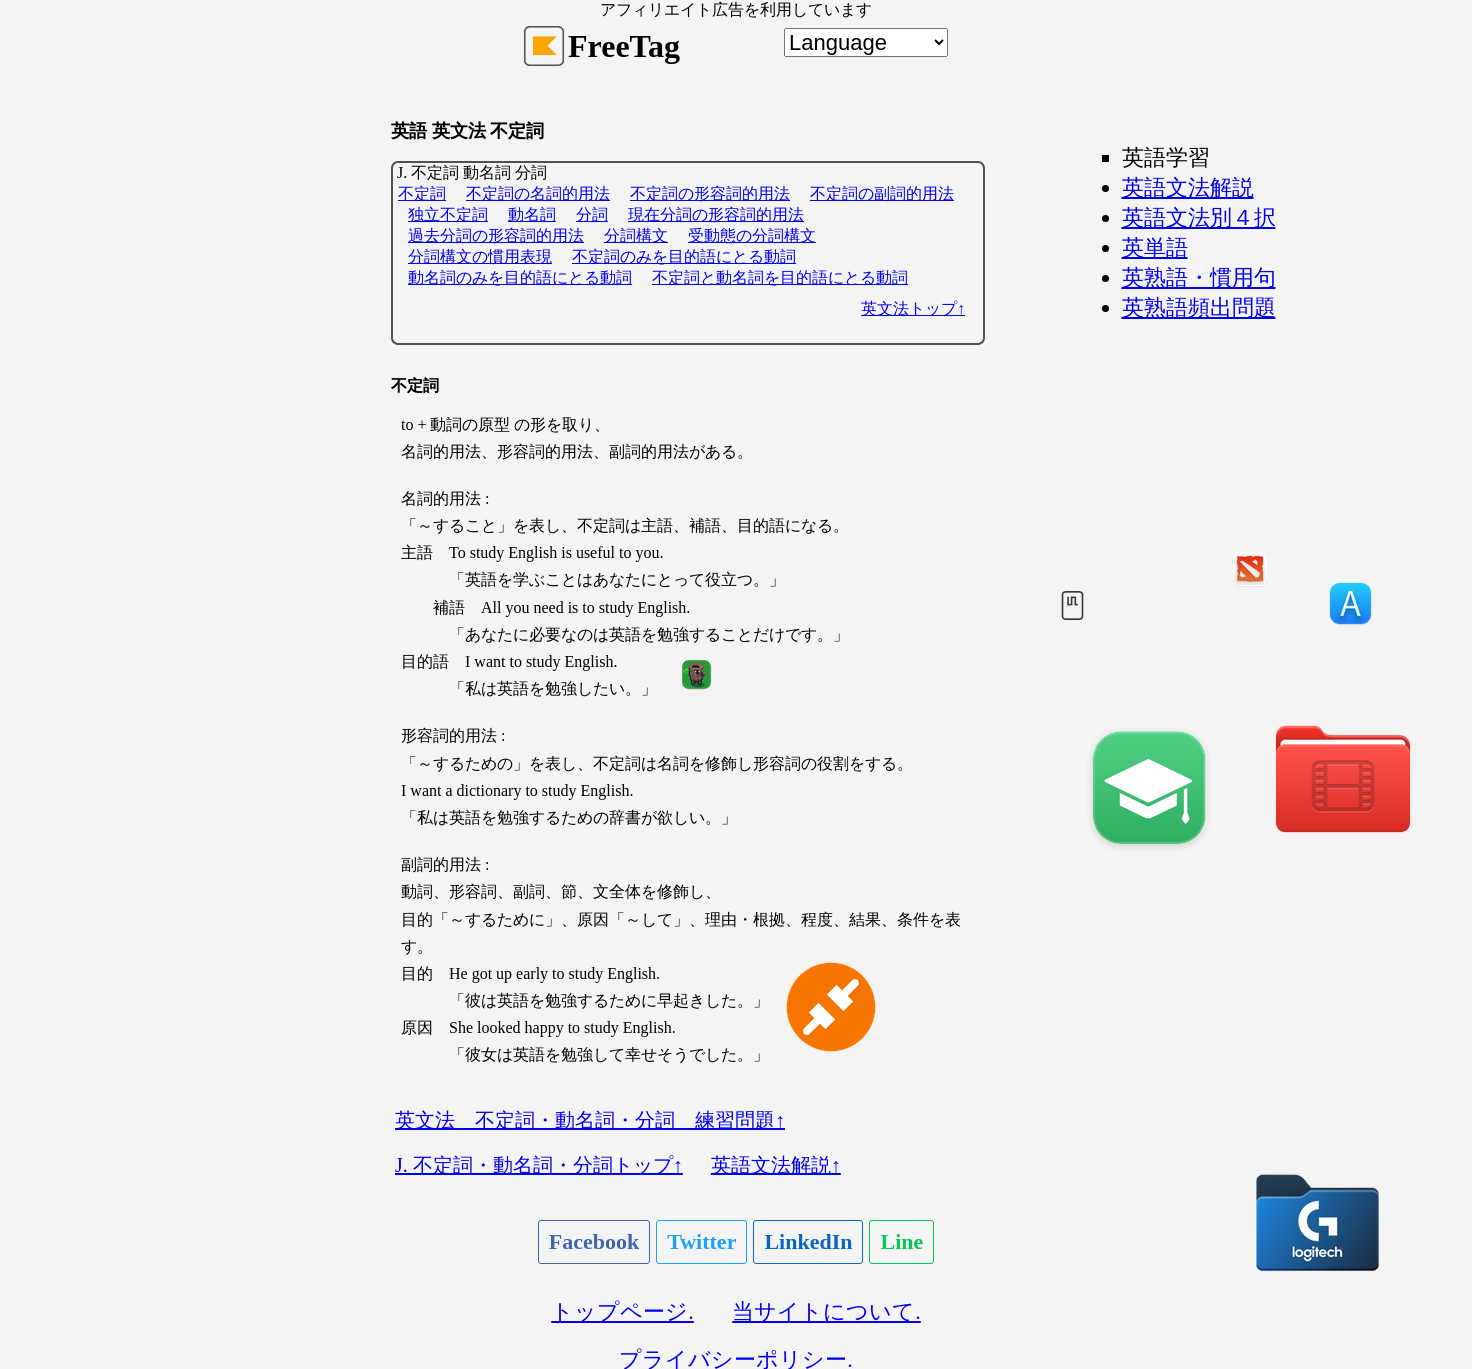 The image size is (1472, 1369). What do you see at coordinates (1350, 603) in the screenshot?
I see `open fcitx input method settings` at bounding box center [1350, 603].